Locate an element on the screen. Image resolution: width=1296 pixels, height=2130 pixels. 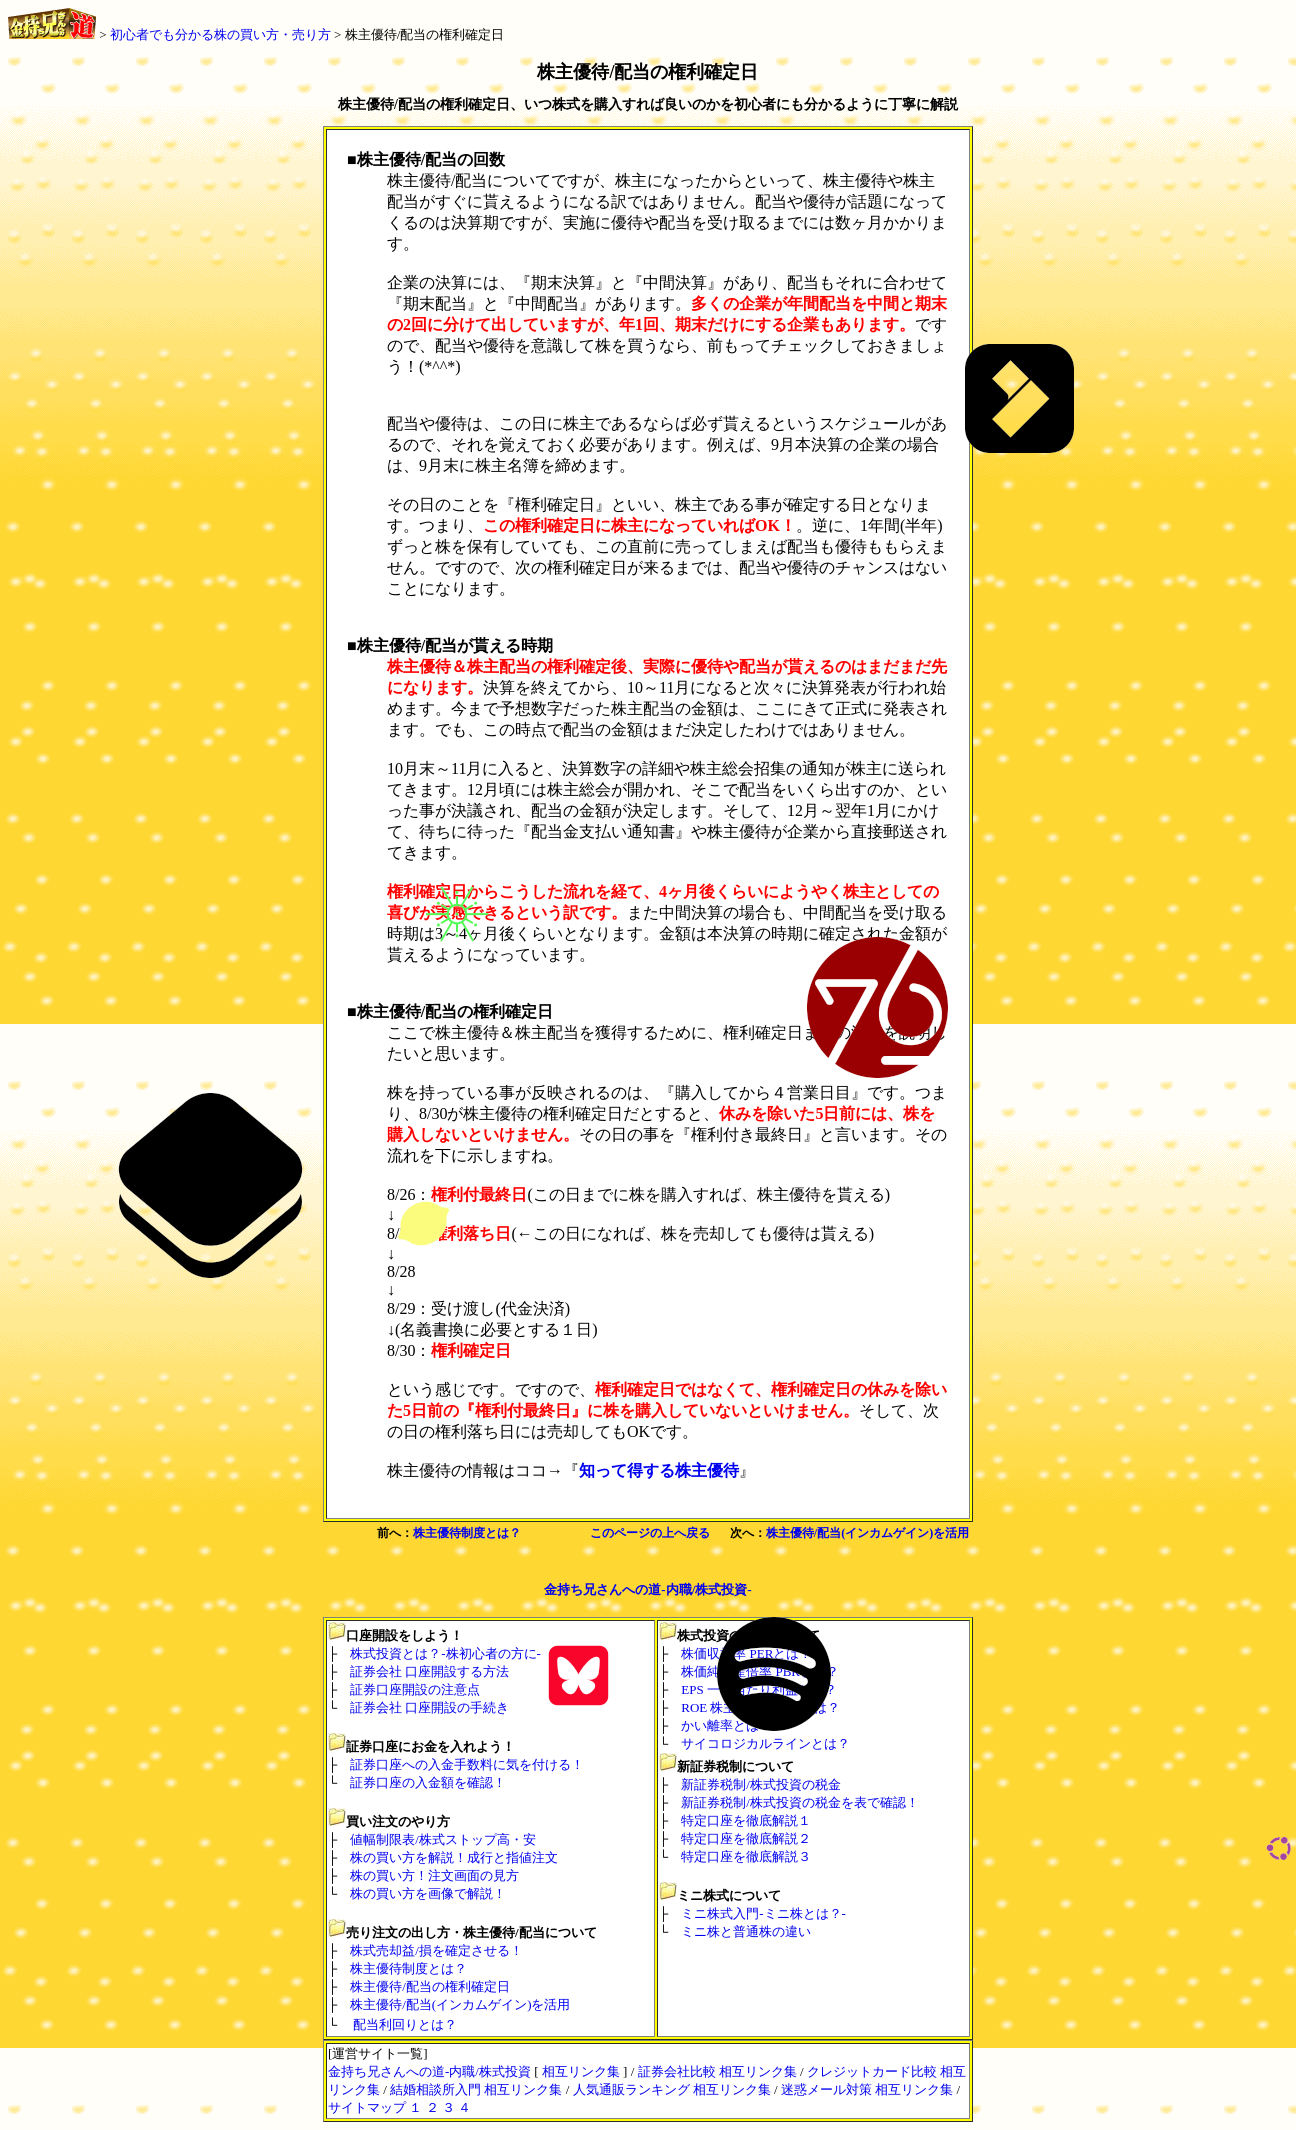
open wondershare filmora video editor is located at coordinates (1019, 398).